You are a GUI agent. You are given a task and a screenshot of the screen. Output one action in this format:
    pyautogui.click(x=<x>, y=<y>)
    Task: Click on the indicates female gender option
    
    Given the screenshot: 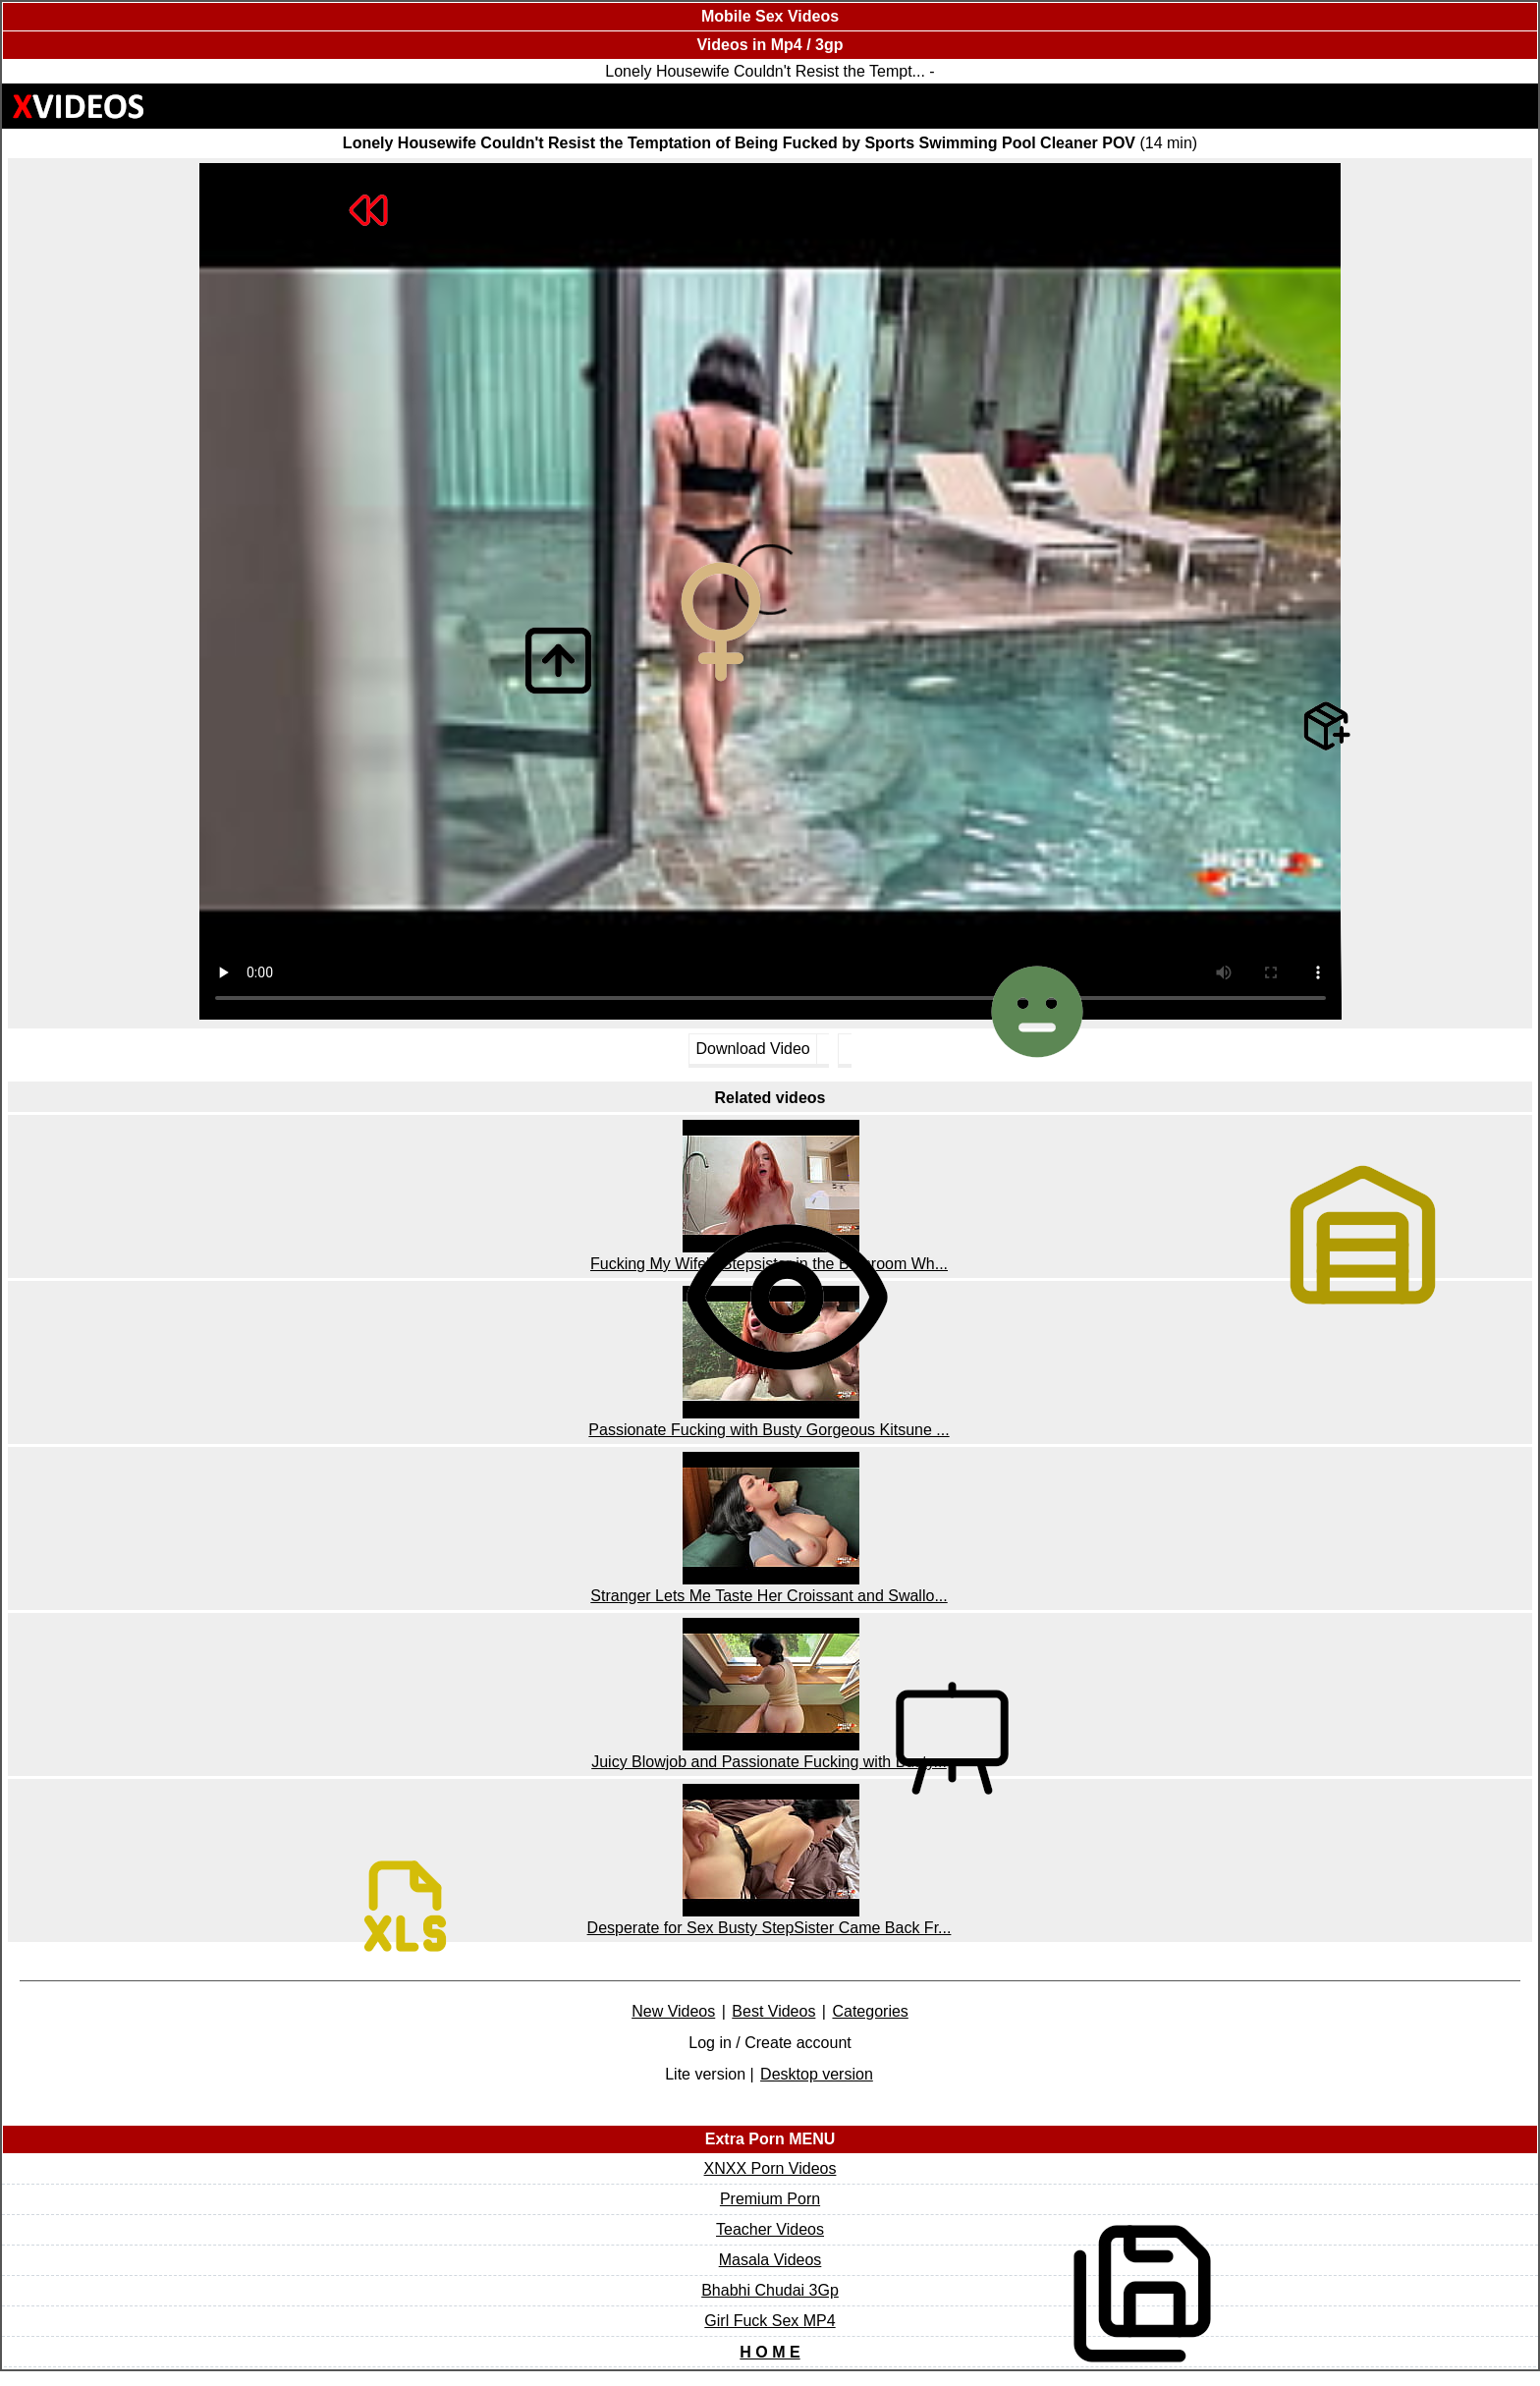 What is the action you would take?
    pyautogui.click(x=721, y=619)
    